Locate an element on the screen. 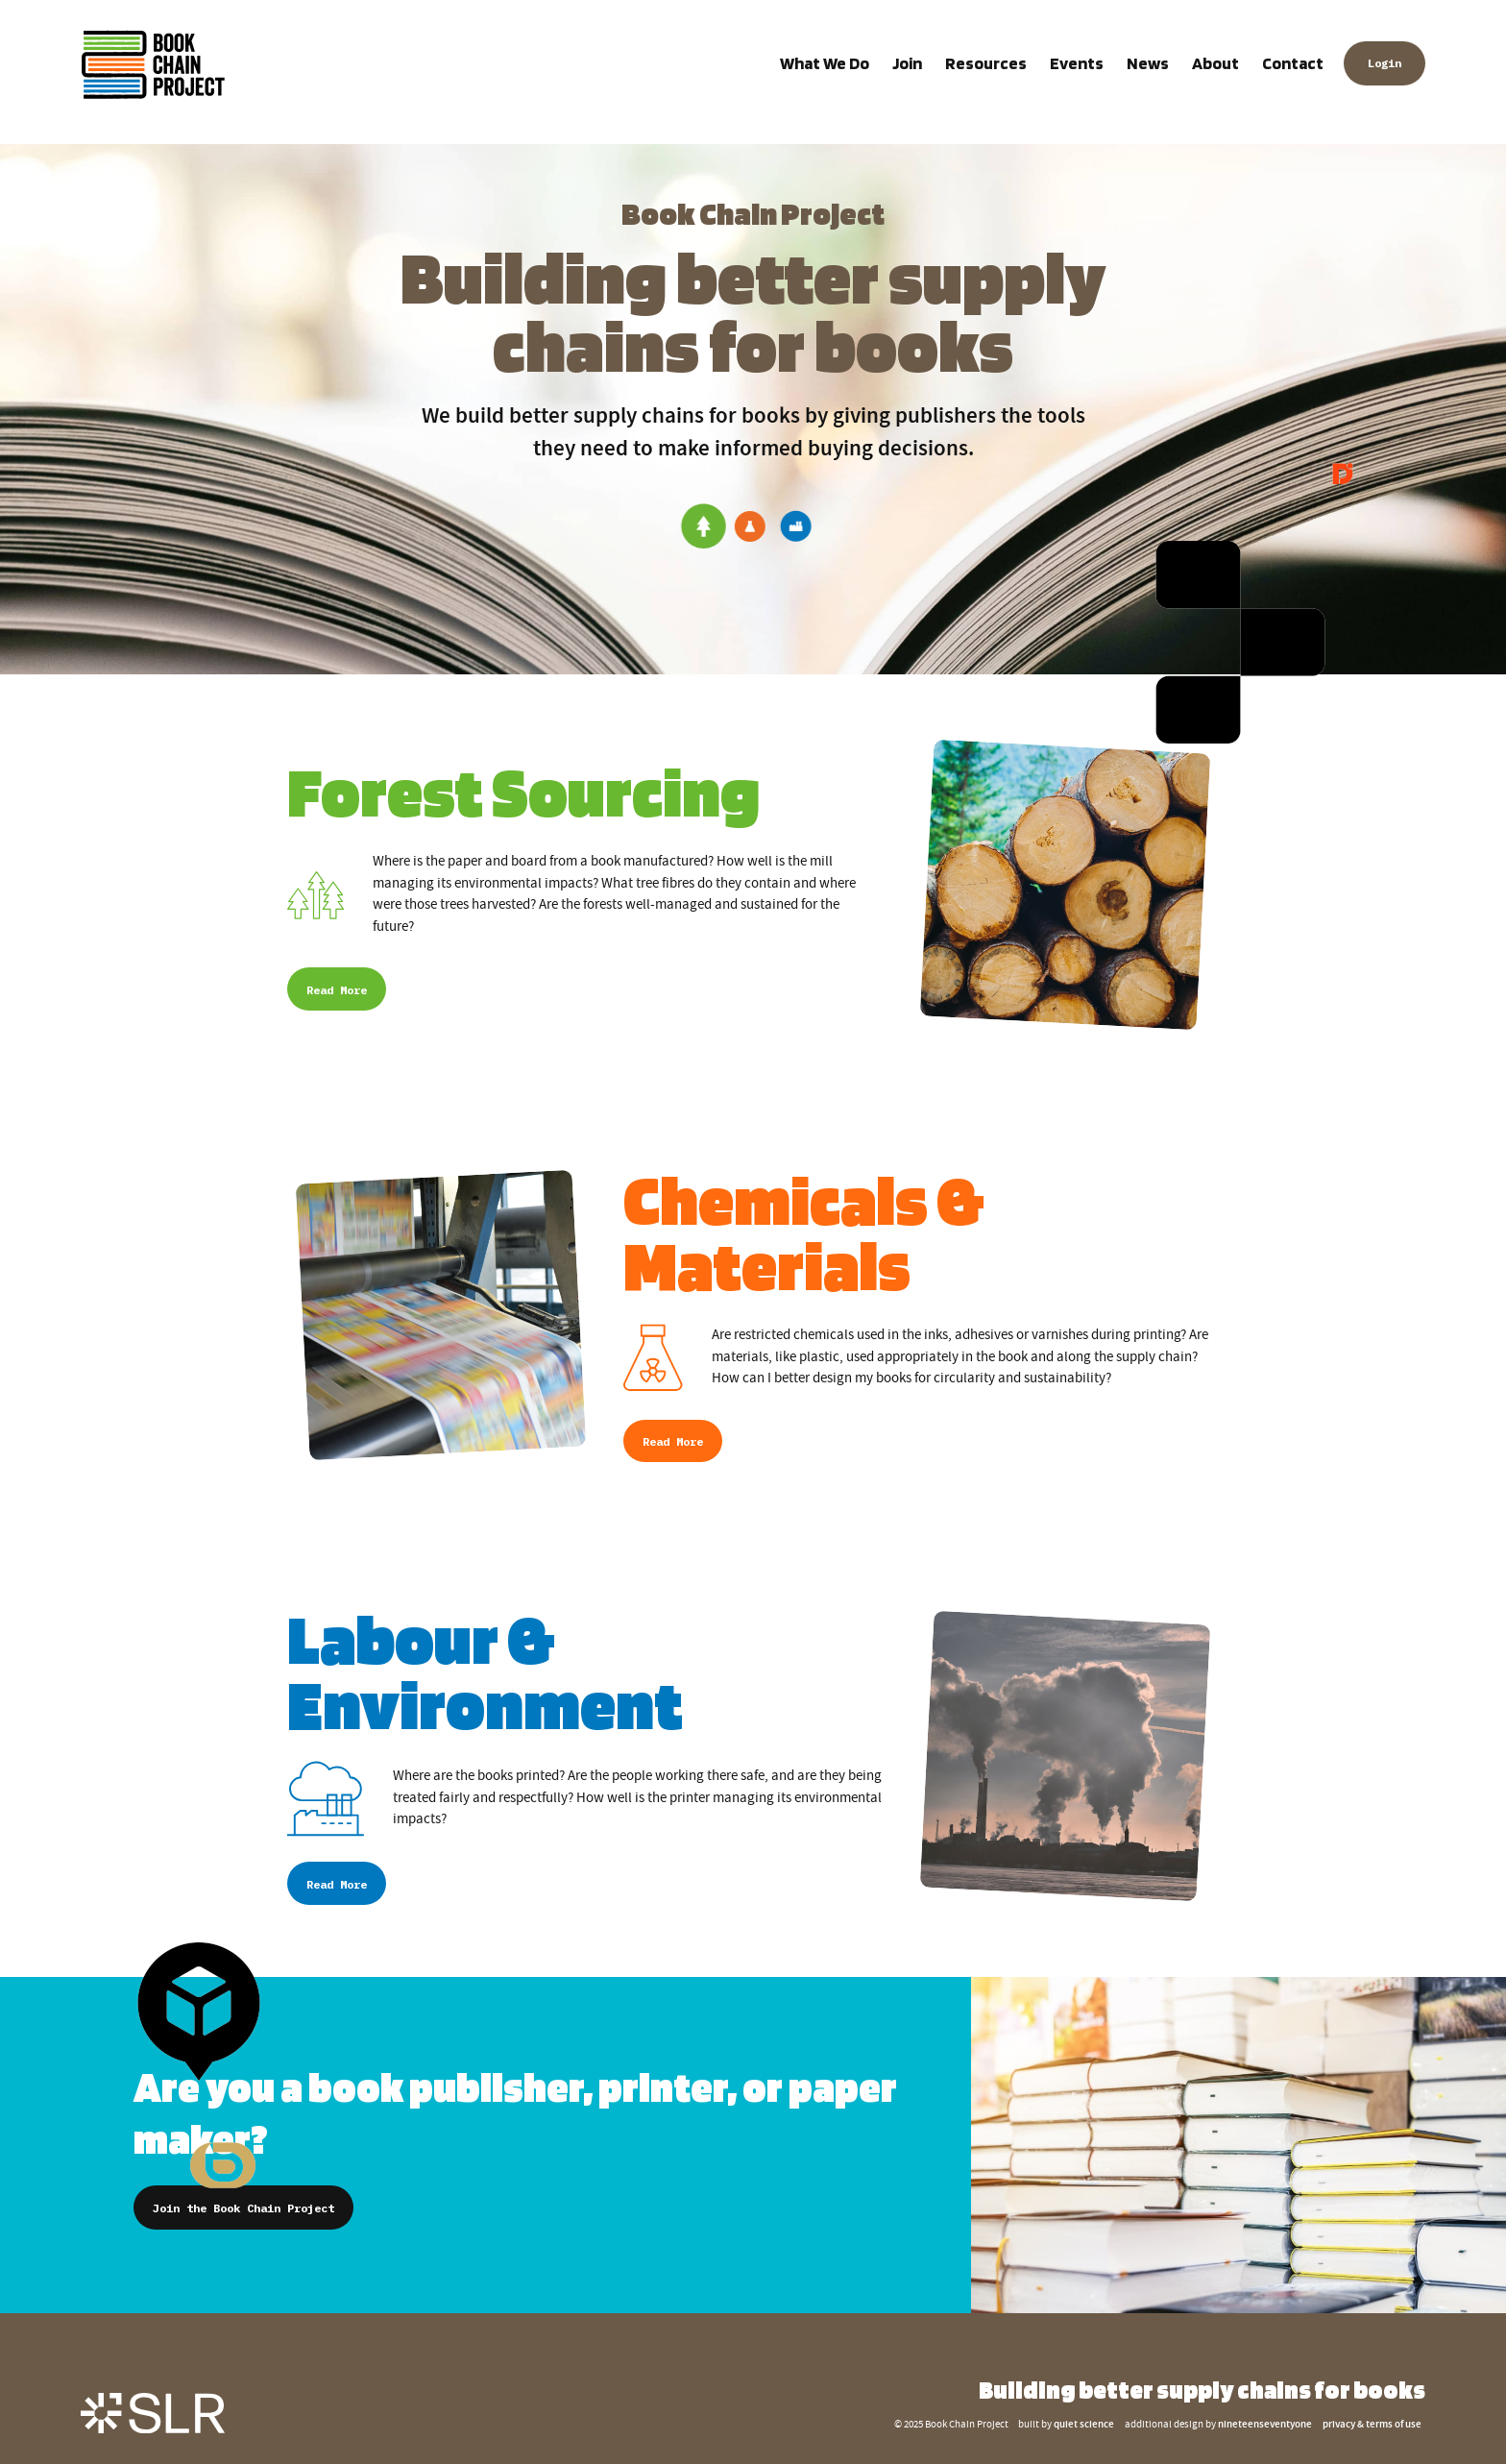  open Dolibarr ERP/CRM application is located at coordinates (1343, 474).